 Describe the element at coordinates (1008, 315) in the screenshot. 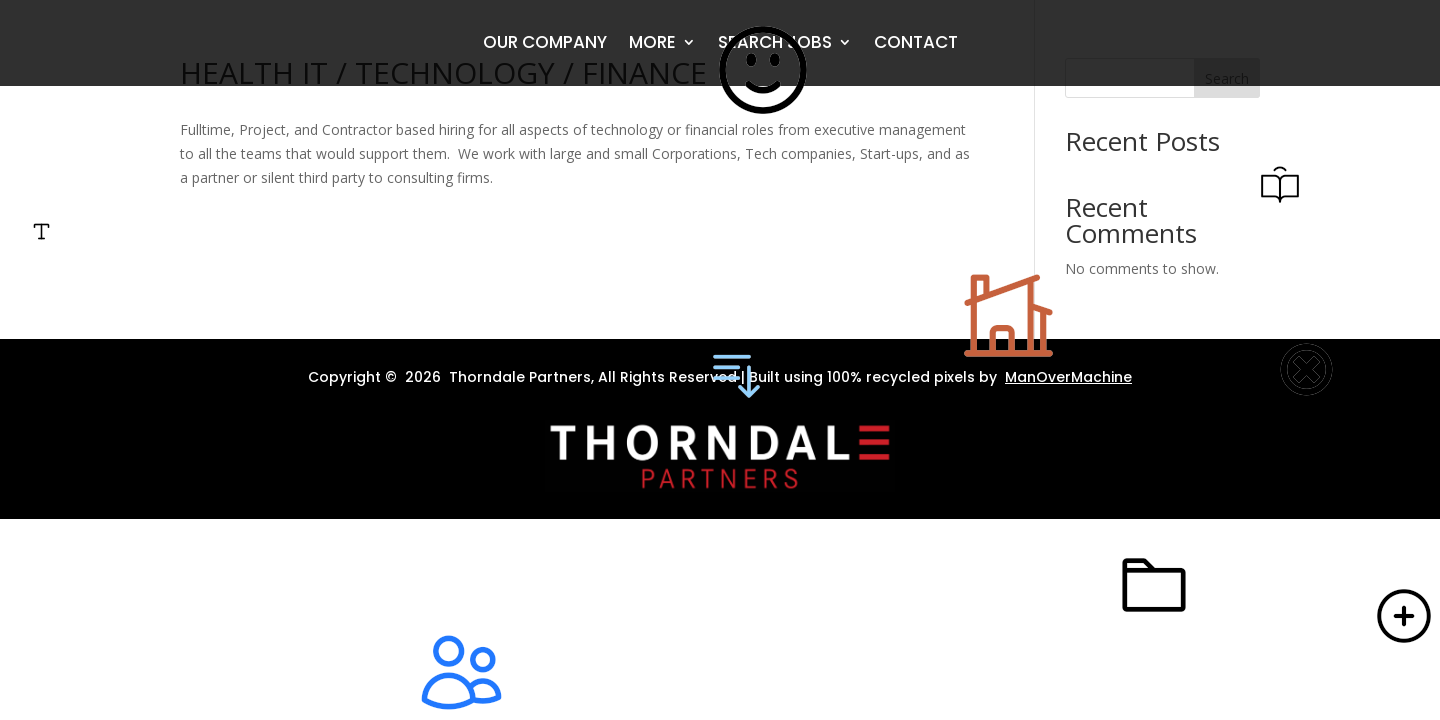

I see `navigate to home screen` at that location.